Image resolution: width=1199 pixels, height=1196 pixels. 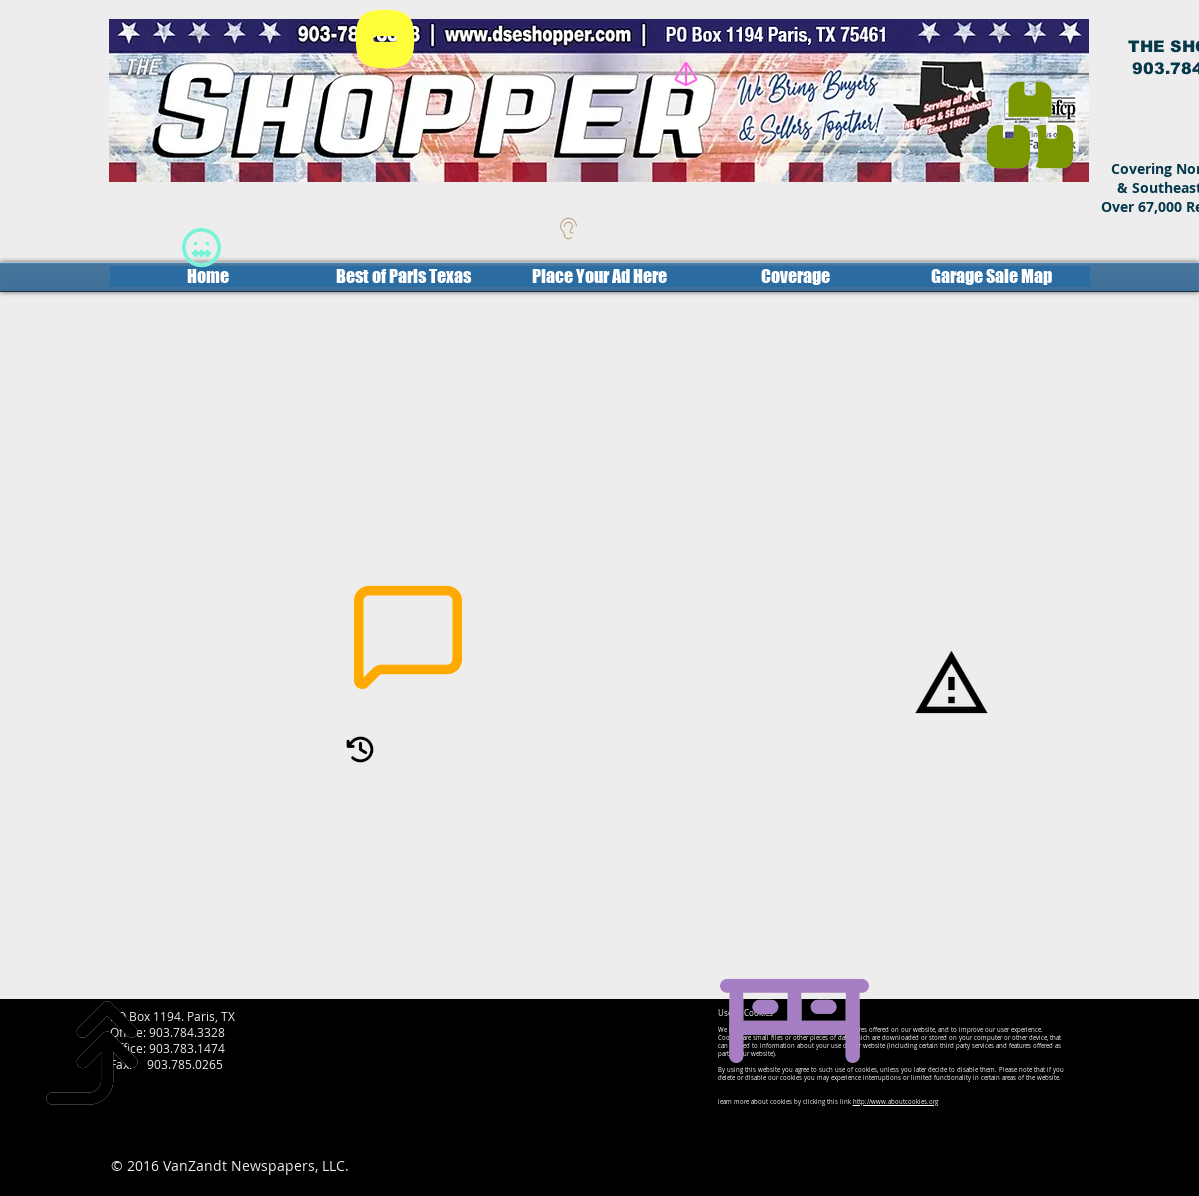 What do you see at coordinates (1030, 125) in the screenshot?
I see `view inventory or packages` at bounding box center [1030, 125].